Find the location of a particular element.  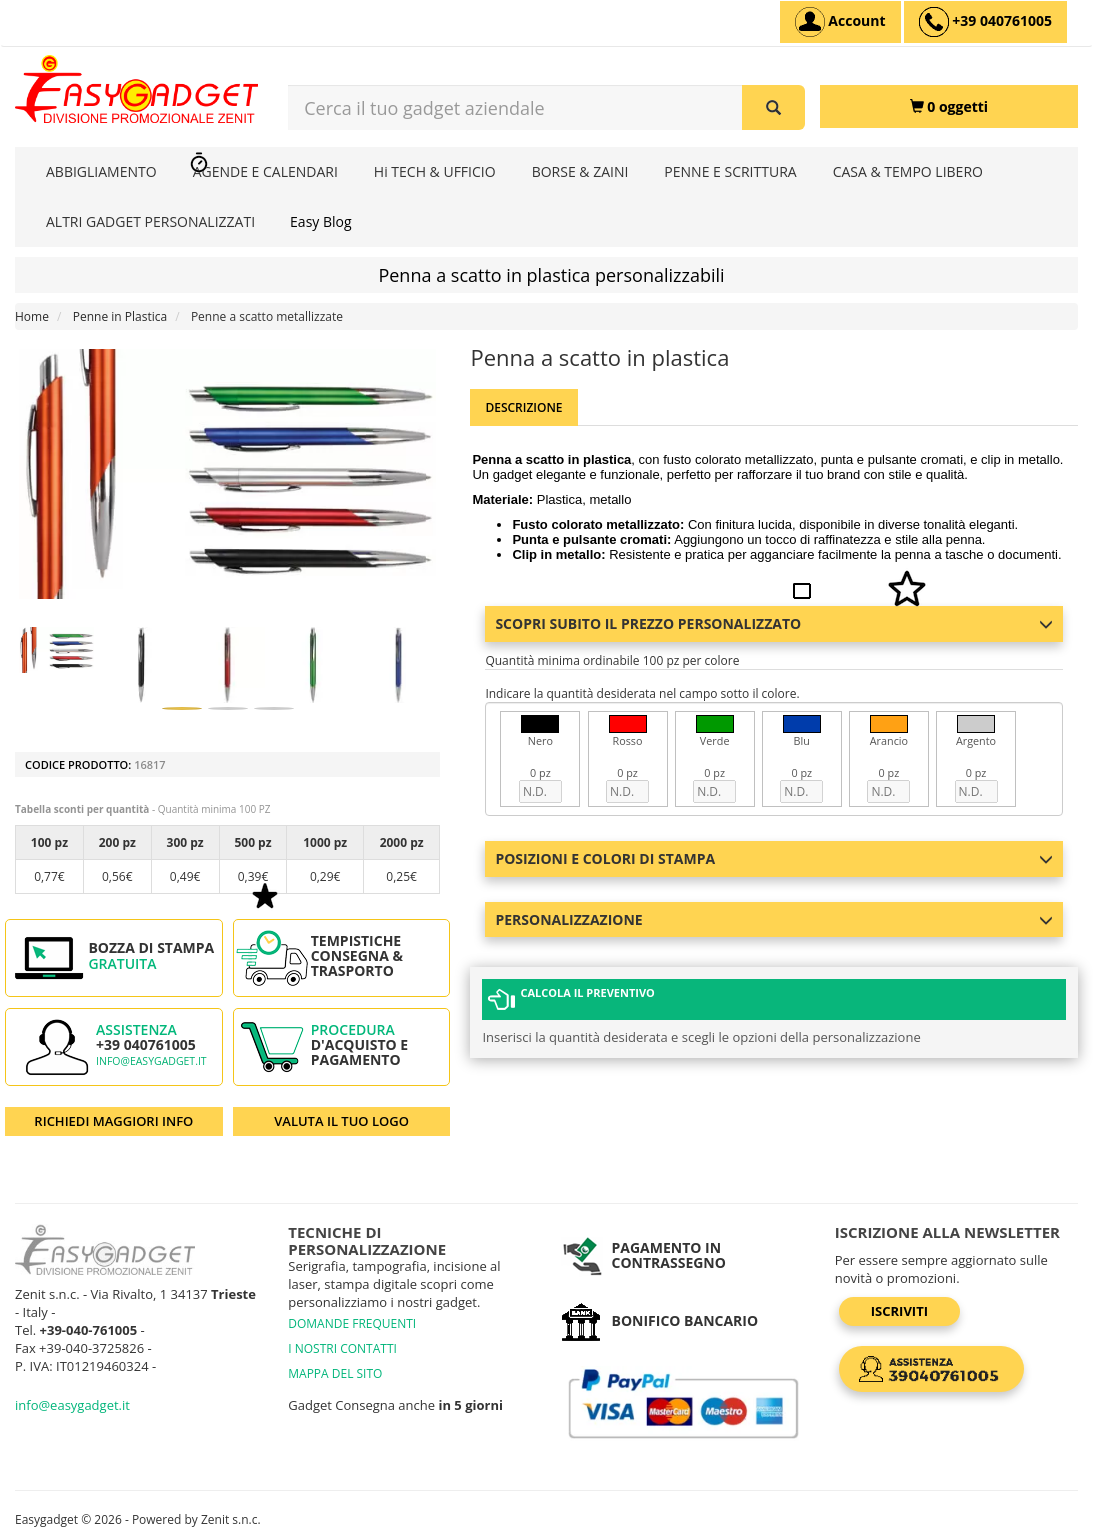

add item to favorites is located at coordinates (907, 589).